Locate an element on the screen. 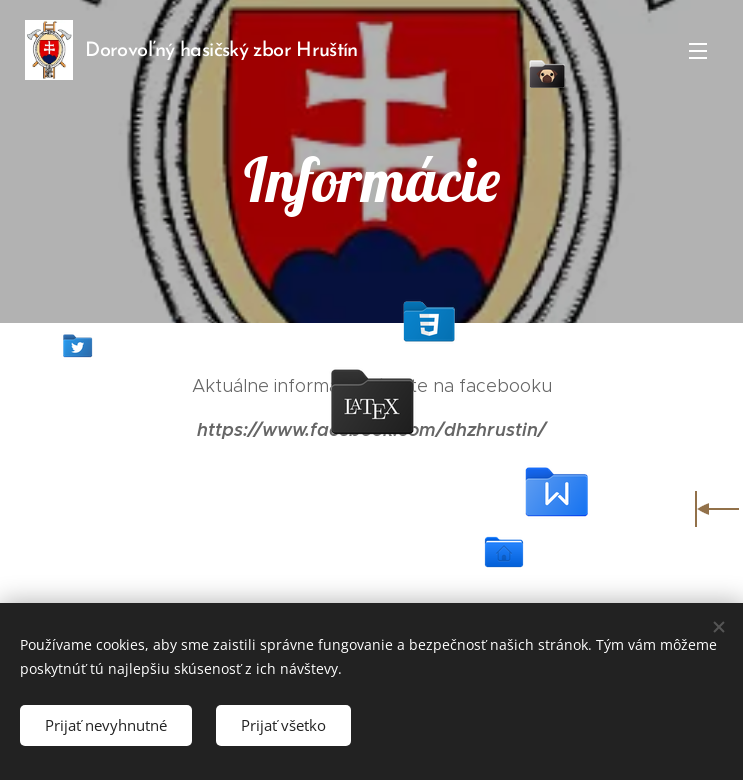 The height and width of the screenshot is (780, 743). open folder containing Twitter-related files is located at coordinates (77, 346).